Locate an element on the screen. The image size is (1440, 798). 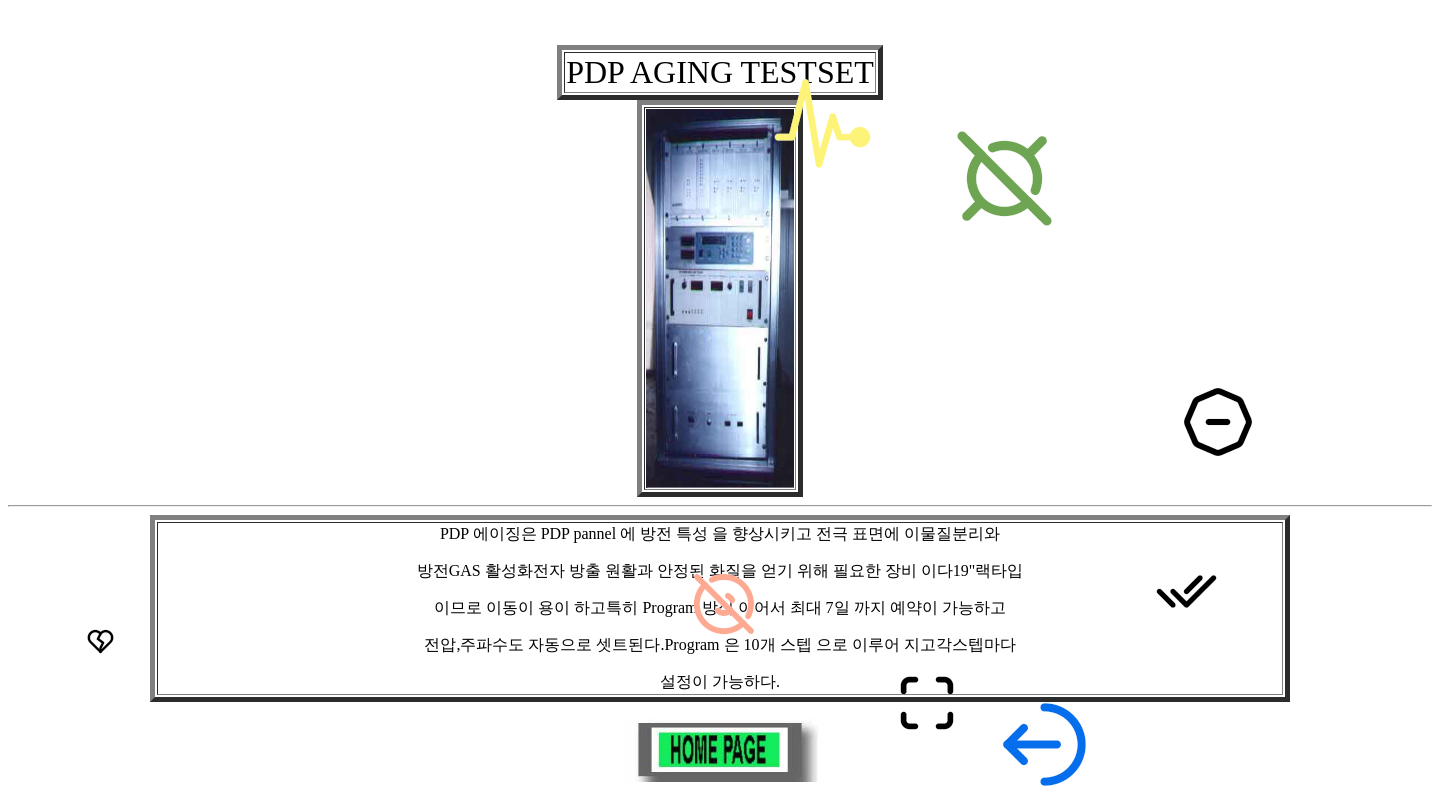
view activity or health metrics is located at coordinates (822, 123).